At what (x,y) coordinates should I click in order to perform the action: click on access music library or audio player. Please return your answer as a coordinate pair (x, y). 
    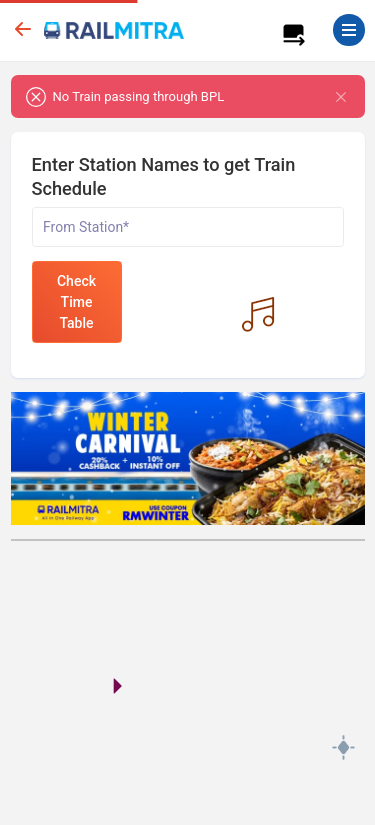
    Looking at the image, I should click on (260, 315).